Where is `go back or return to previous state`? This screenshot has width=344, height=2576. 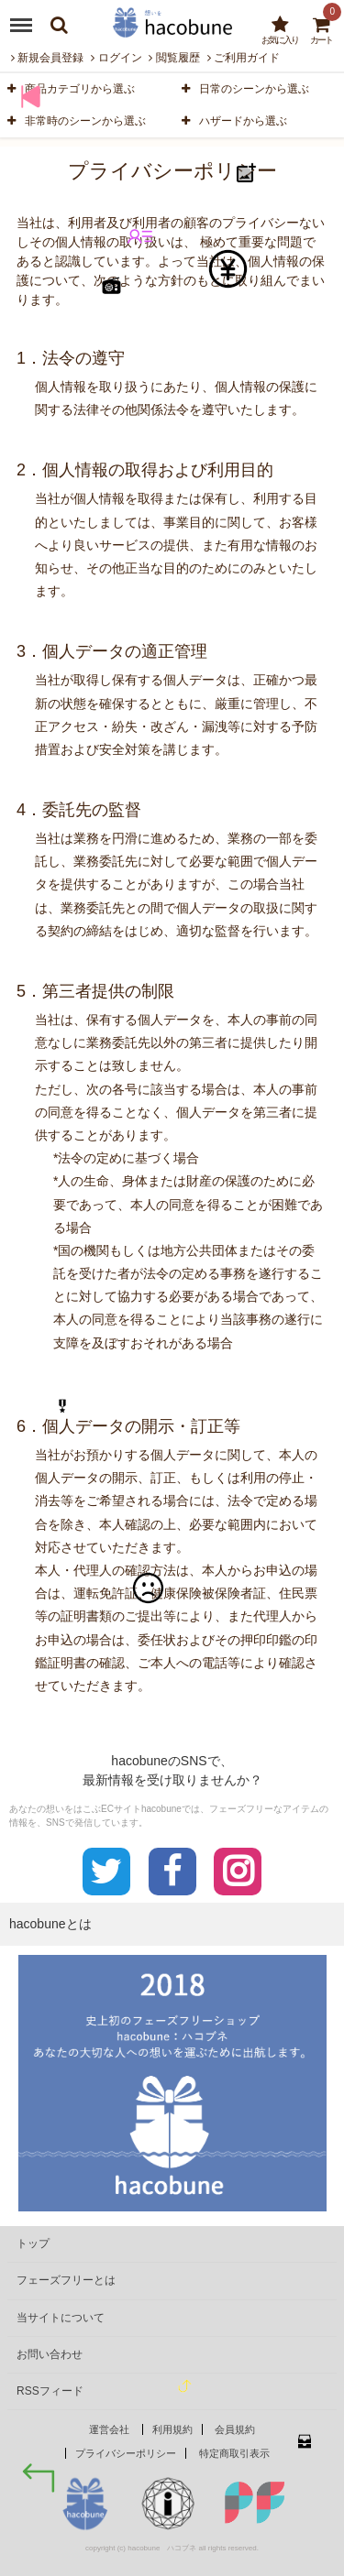
go back or return to previous state is located at coordinates (184, 2385).